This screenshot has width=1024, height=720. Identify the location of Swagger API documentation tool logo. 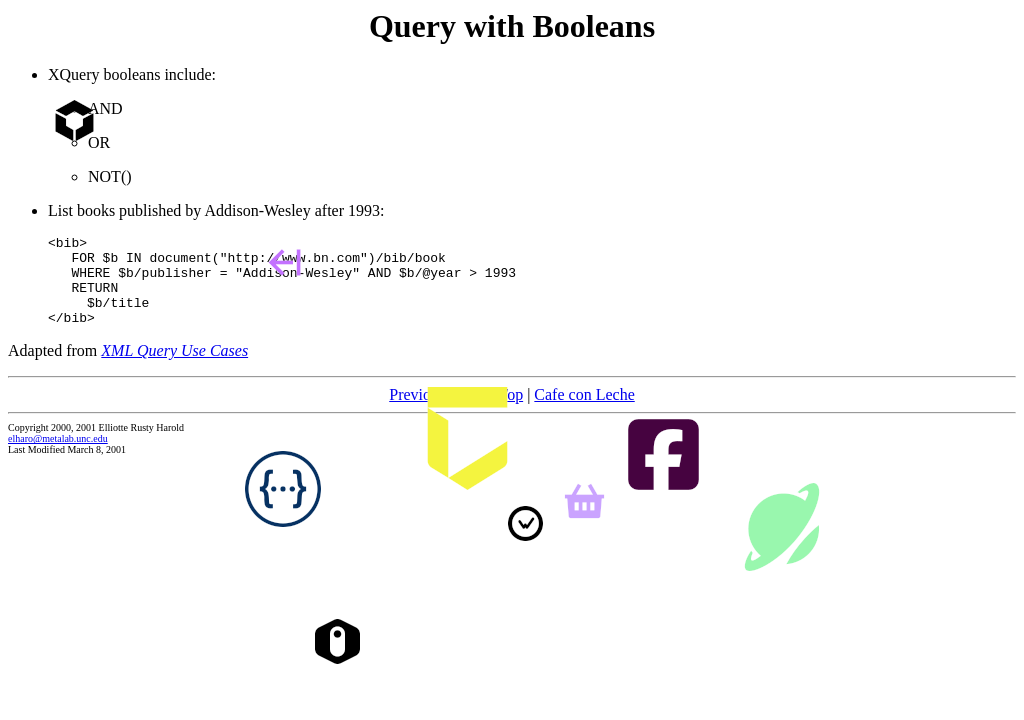
(283, 489).